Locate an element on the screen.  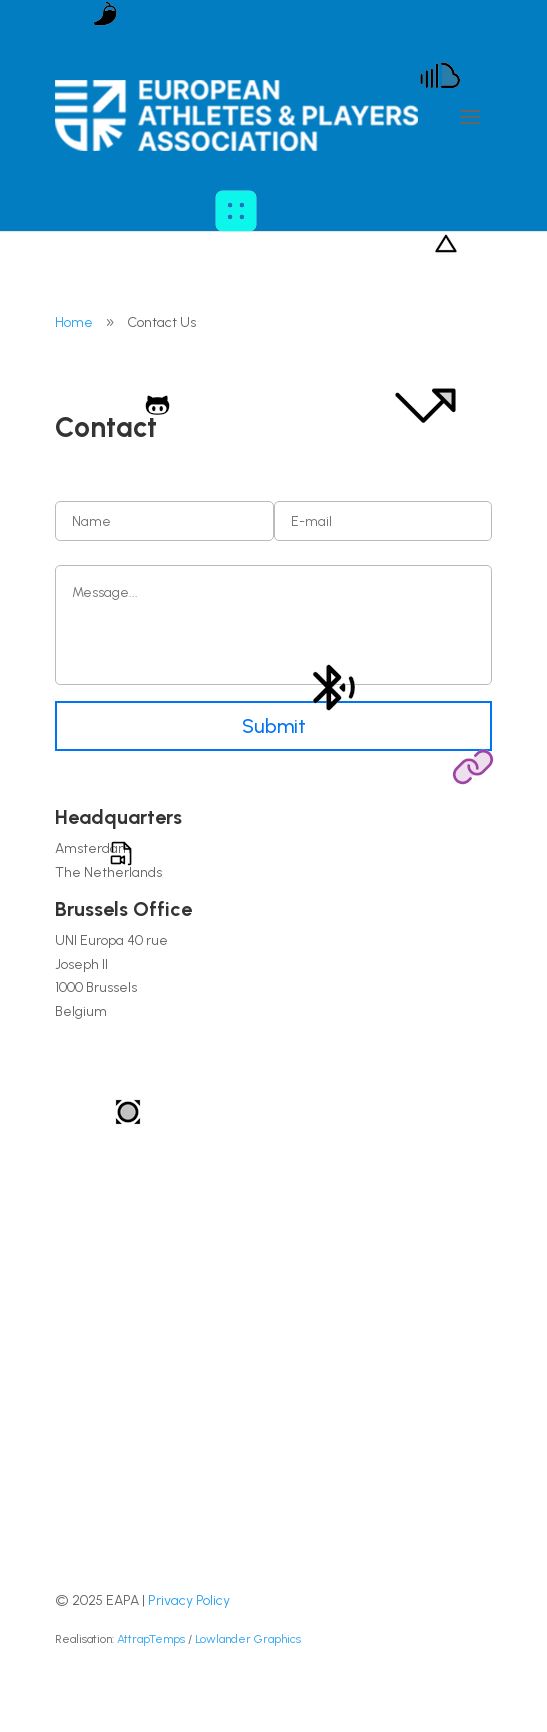
copy or share a link is located at coordinates (473, 767).